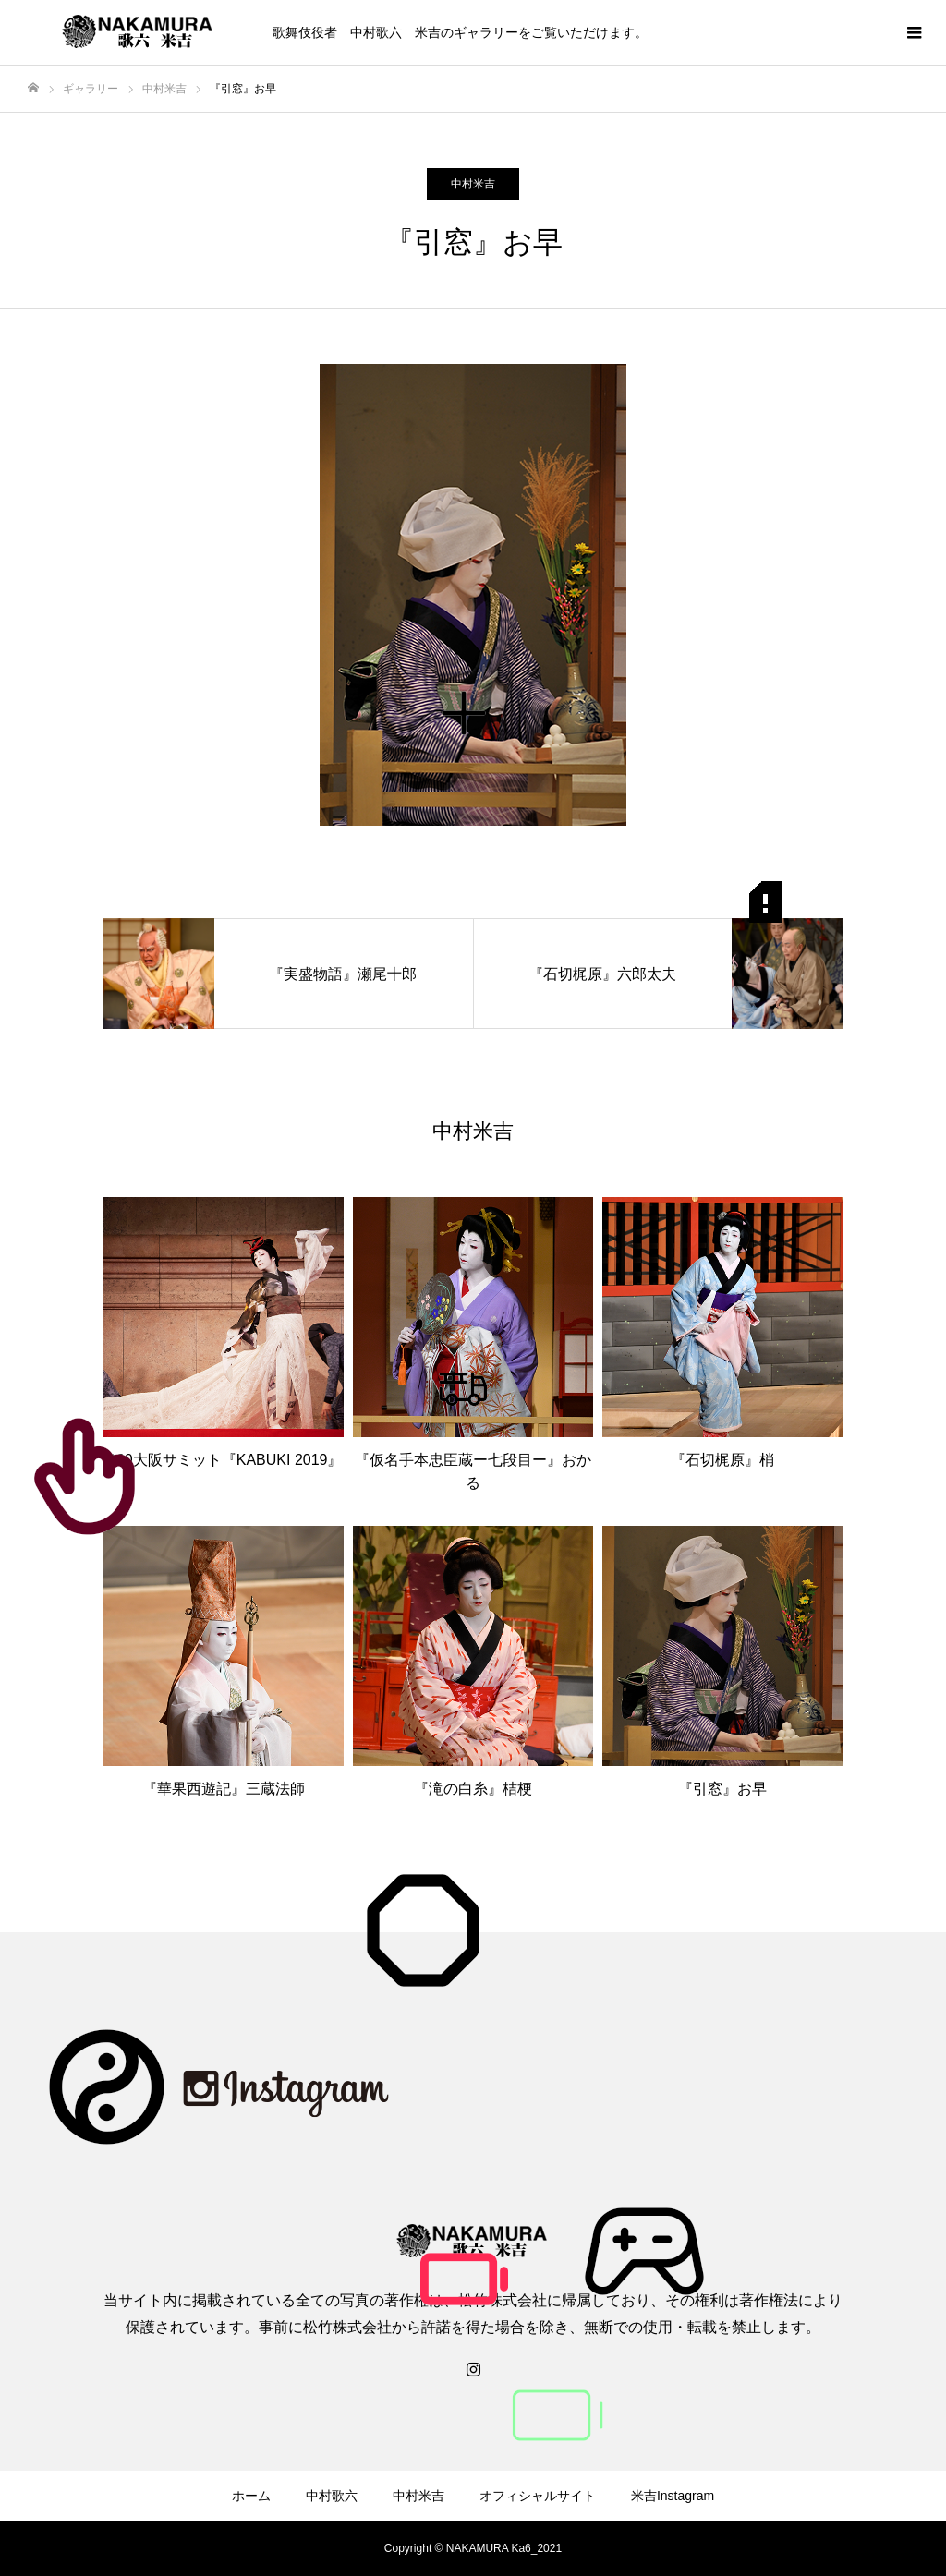  What do you see at coordinates (765, 901) in the screenshot?
I see `sd card error or storage issue detected` at bounding box center [765, 901].